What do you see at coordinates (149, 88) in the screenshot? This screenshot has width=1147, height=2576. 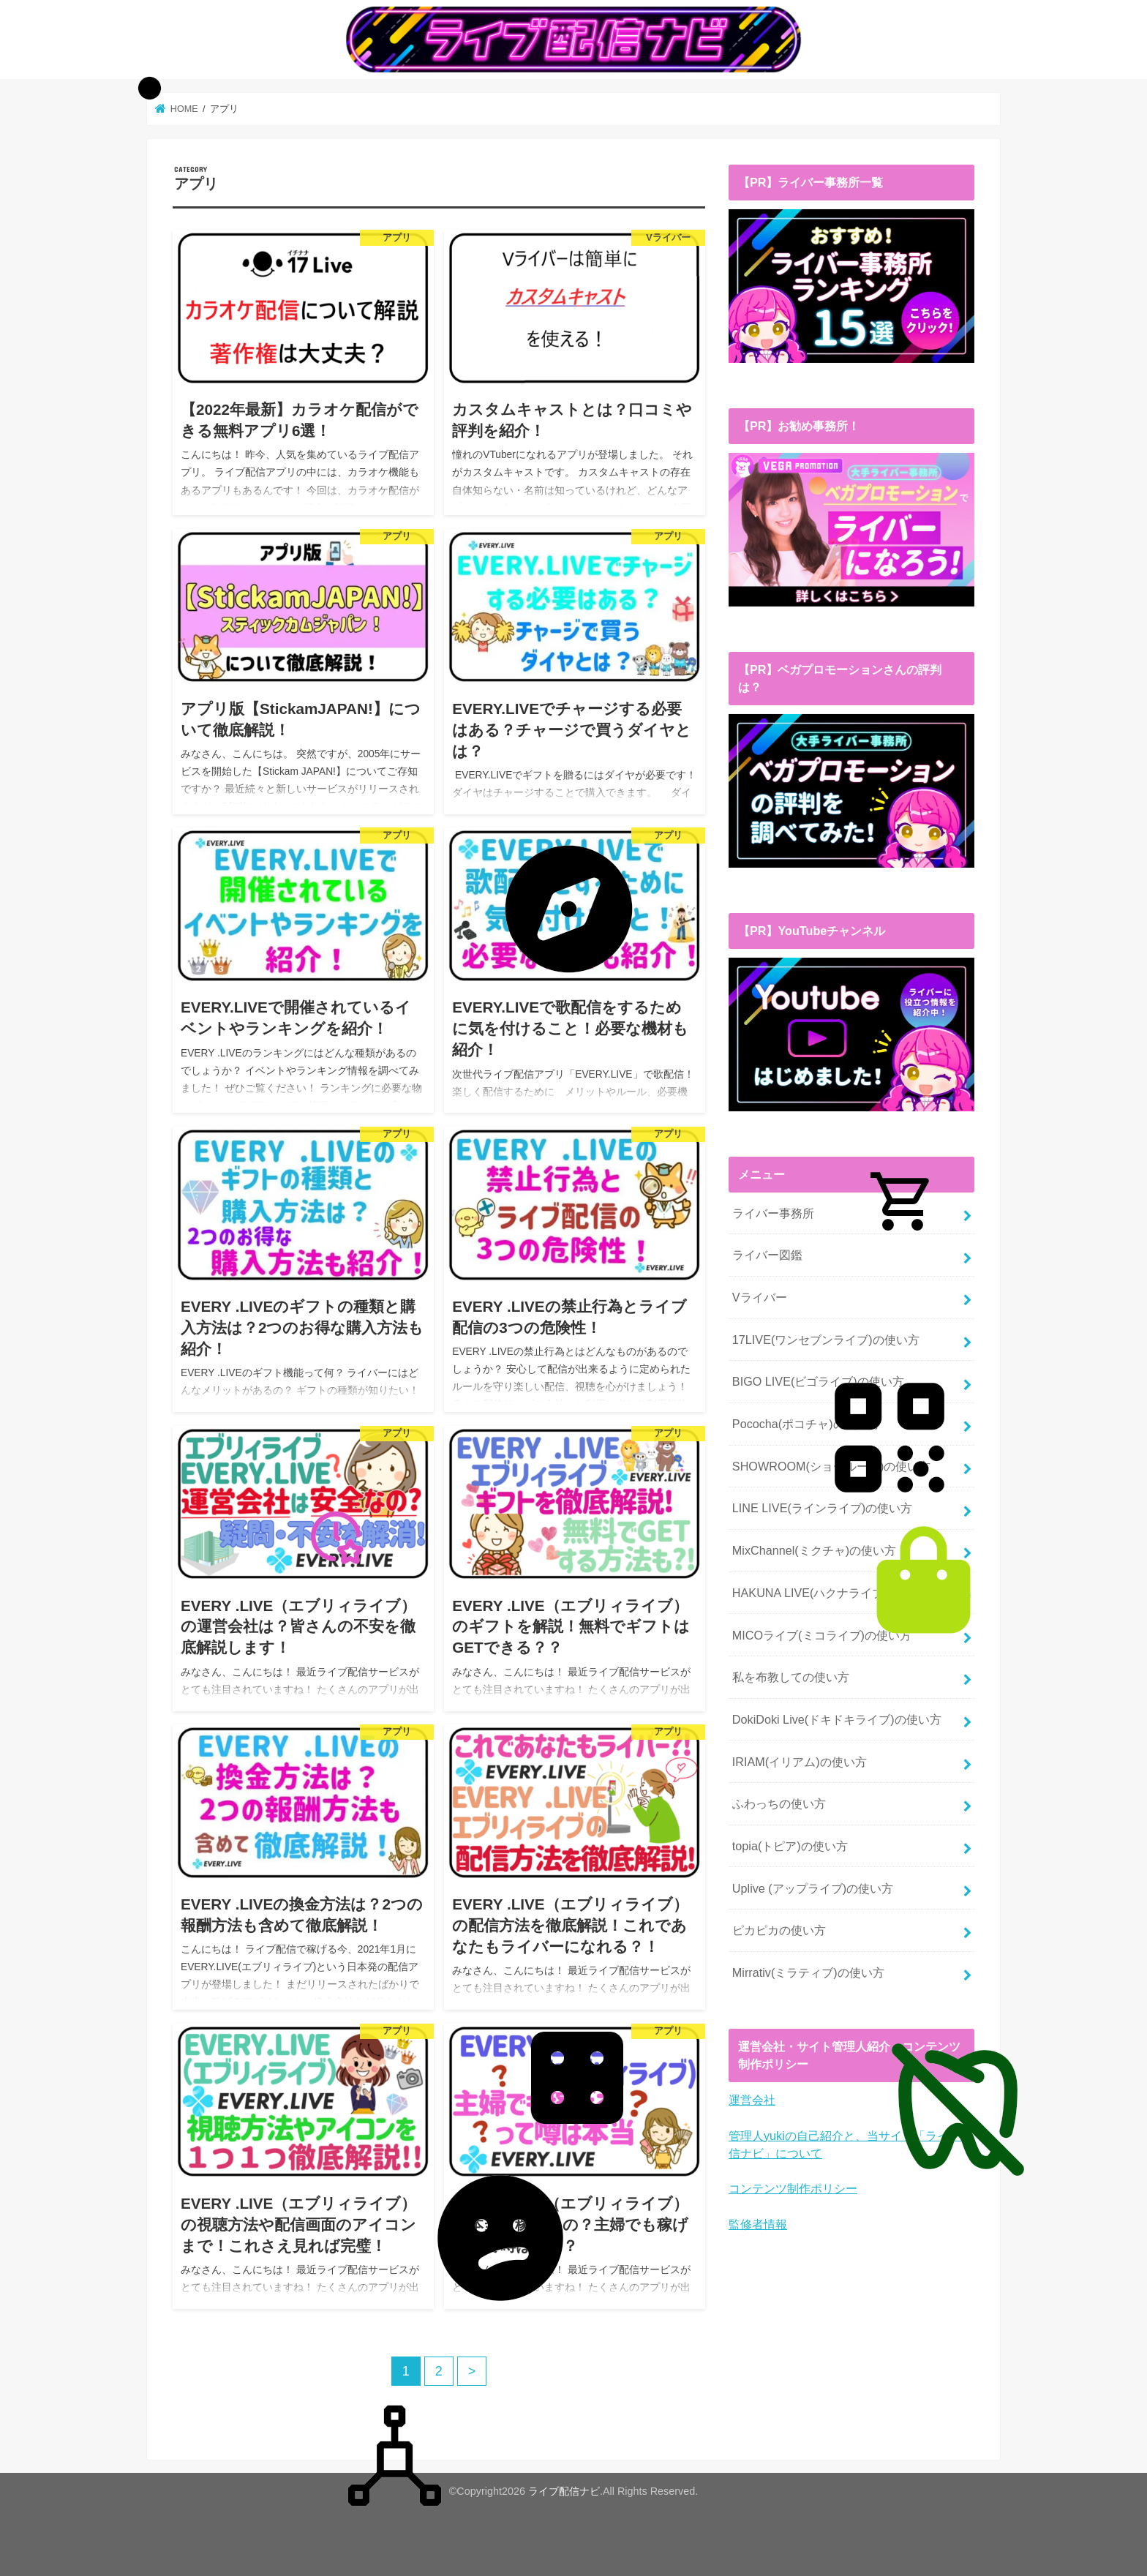 I see `indicates an unread notification or new item` at bounding box center [149, 88].